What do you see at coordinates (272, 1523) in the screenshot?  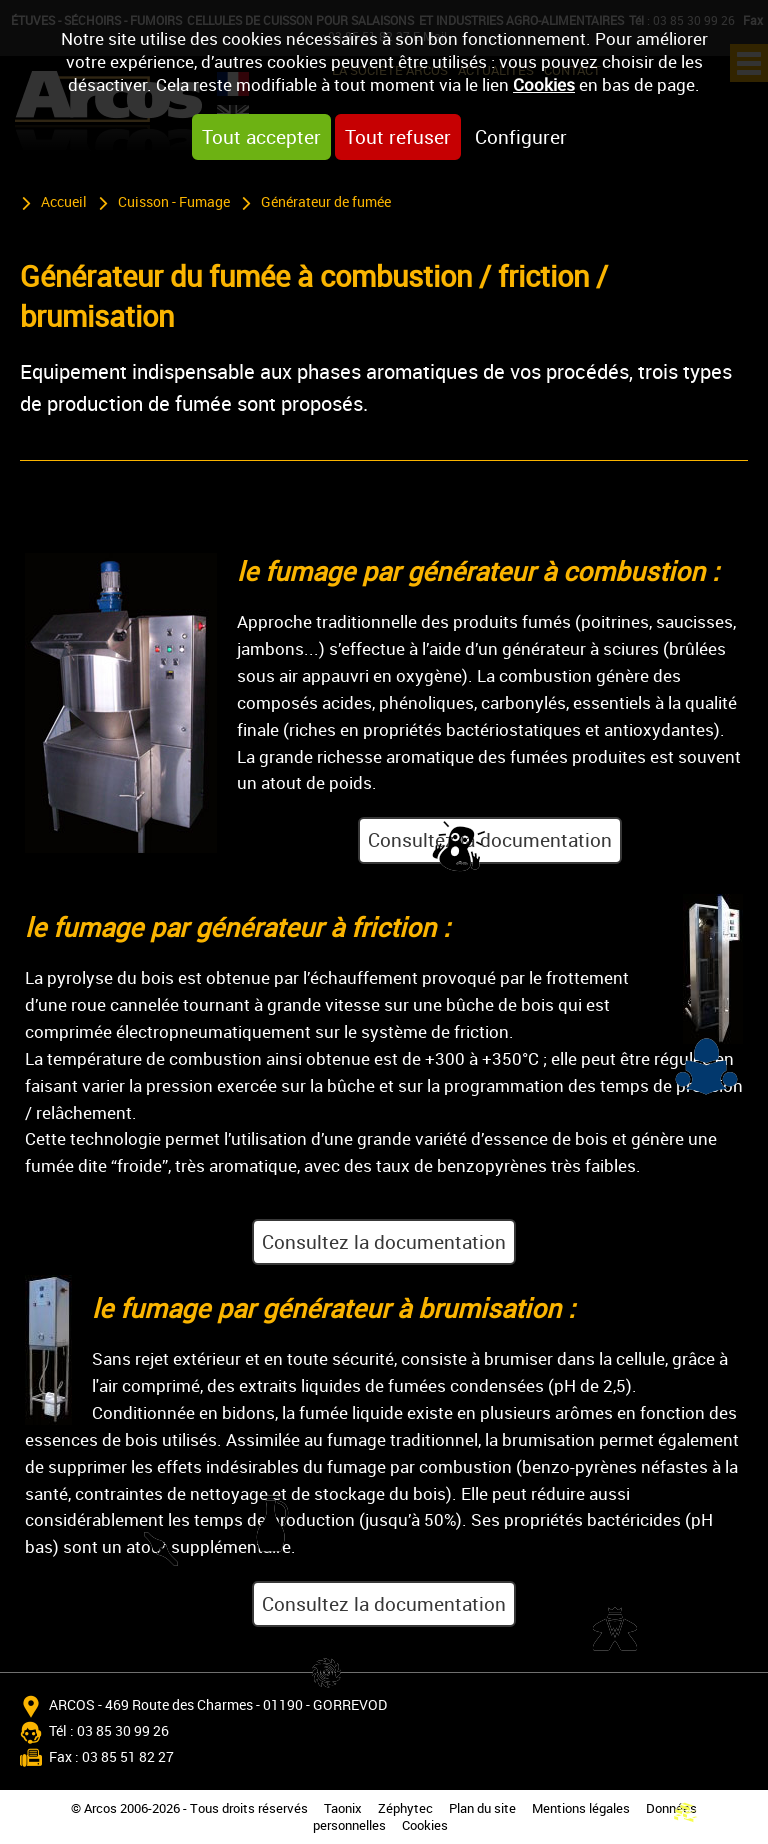 I see `select a jug or pitcher item in game inventory` at bounding box center [272, 1523].